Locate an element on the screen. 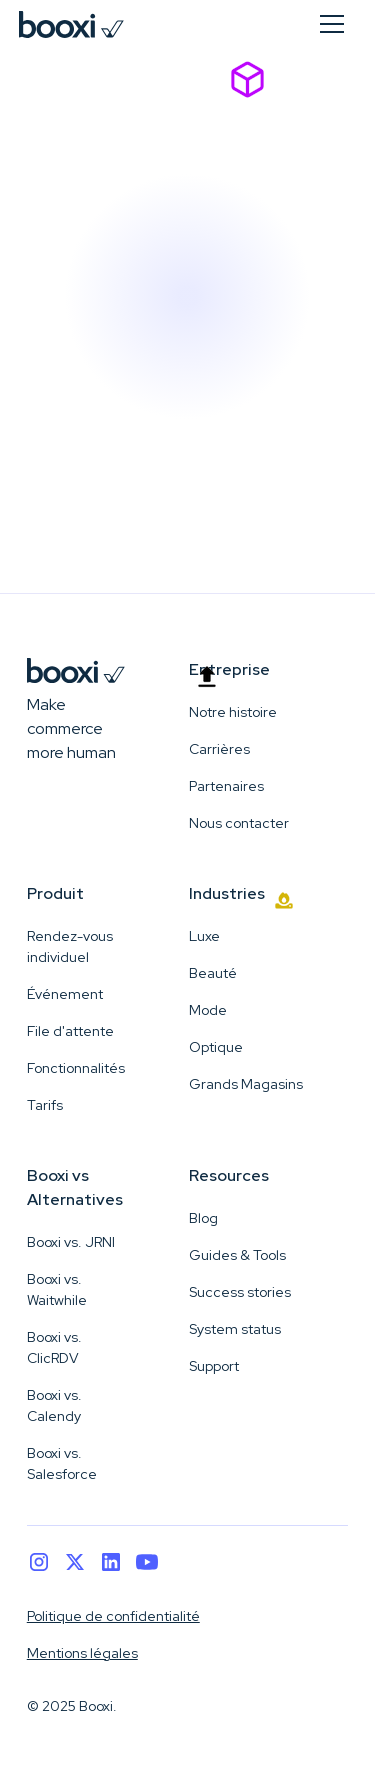 Image resolution: width=375 pixels, height=1765 pixels. upload a file from your device is located at coordinates (207, 677).